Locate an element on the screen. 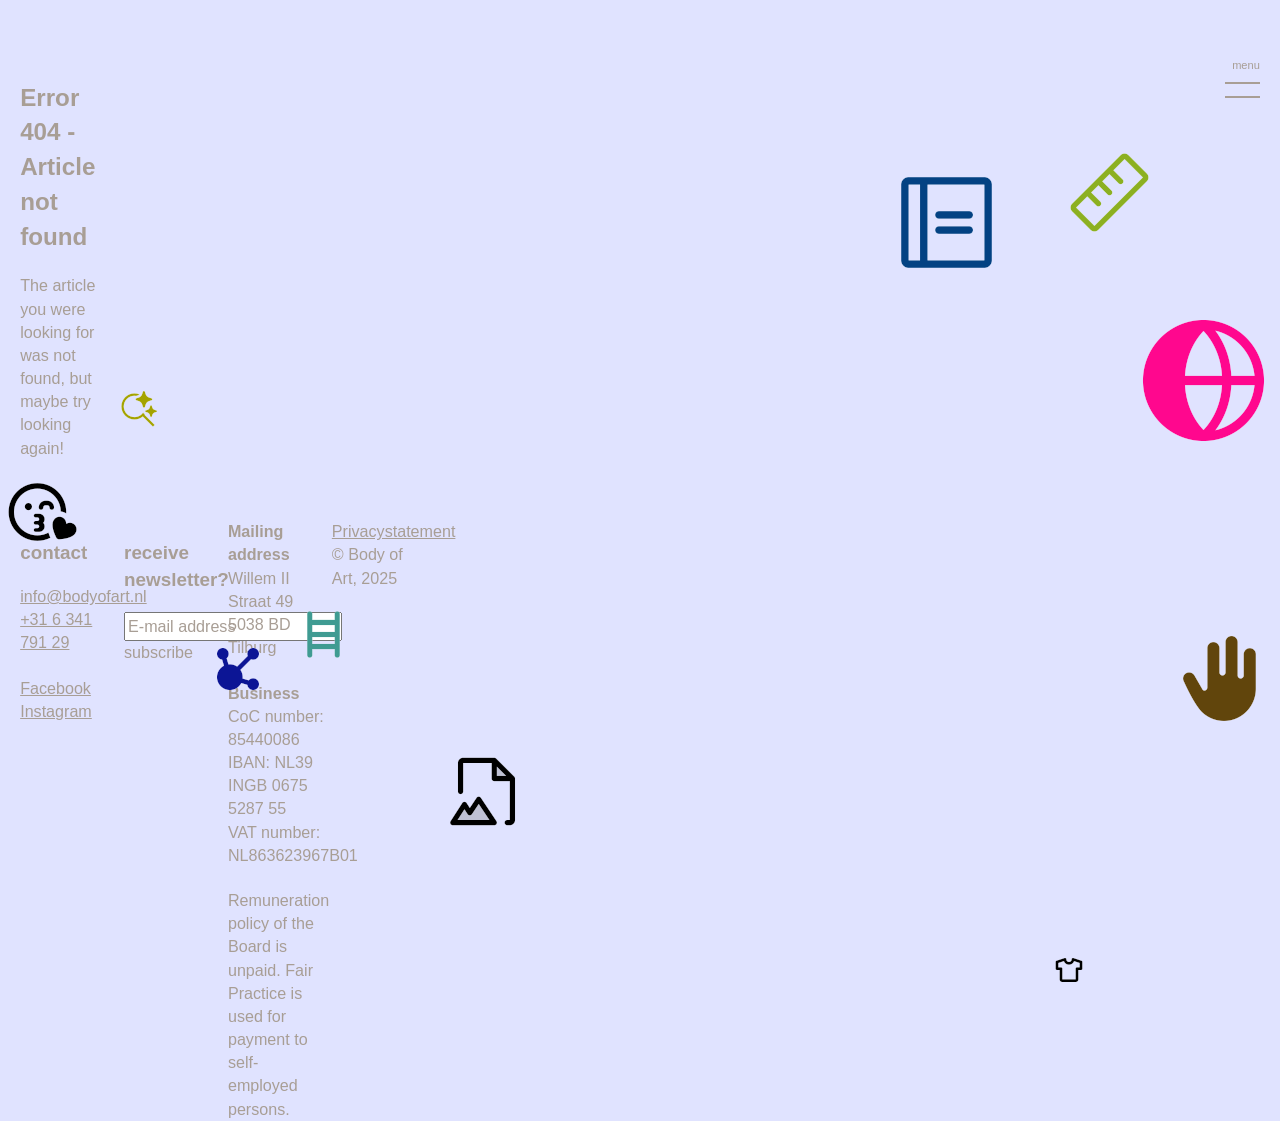  view image file is located at coordinates (486, 791).